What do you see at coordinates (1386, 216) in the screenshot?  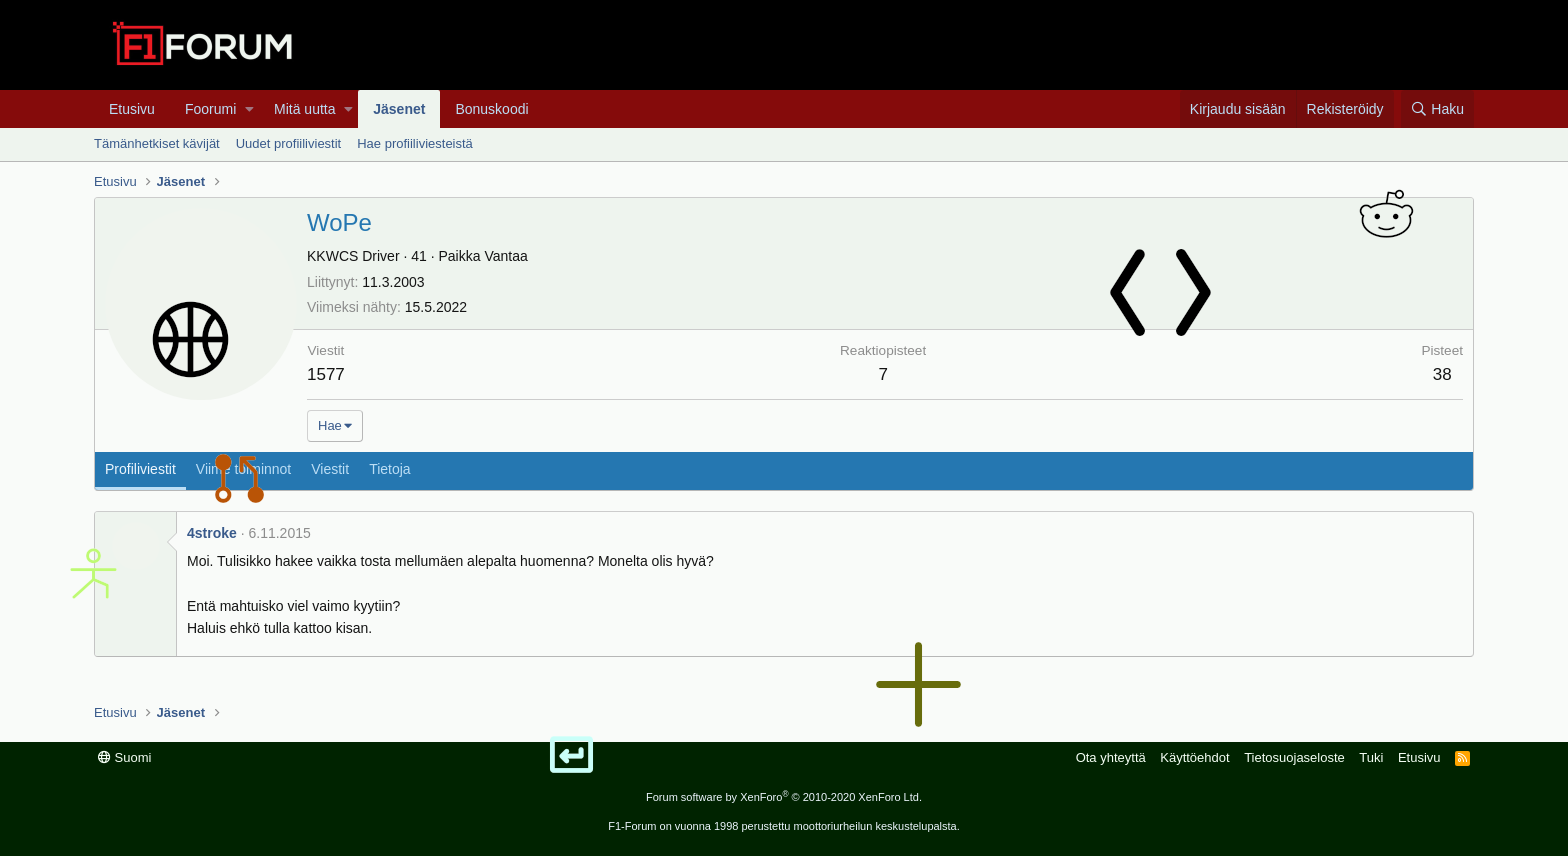 I see `open the Reddit app` at bounding box center [1386, 216].